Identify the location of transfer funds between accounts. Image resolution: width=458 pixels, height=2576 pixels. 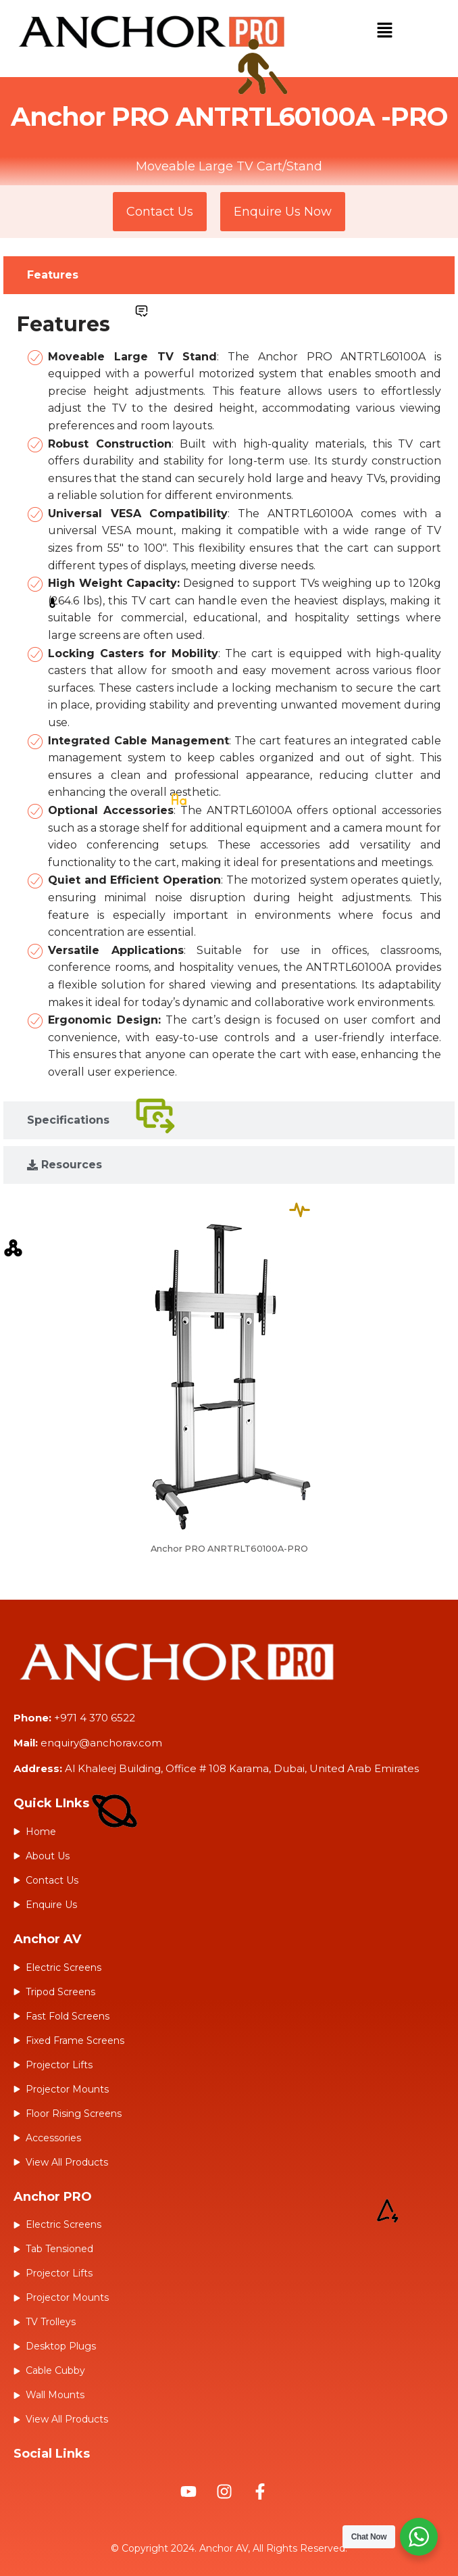
(154, 1113).